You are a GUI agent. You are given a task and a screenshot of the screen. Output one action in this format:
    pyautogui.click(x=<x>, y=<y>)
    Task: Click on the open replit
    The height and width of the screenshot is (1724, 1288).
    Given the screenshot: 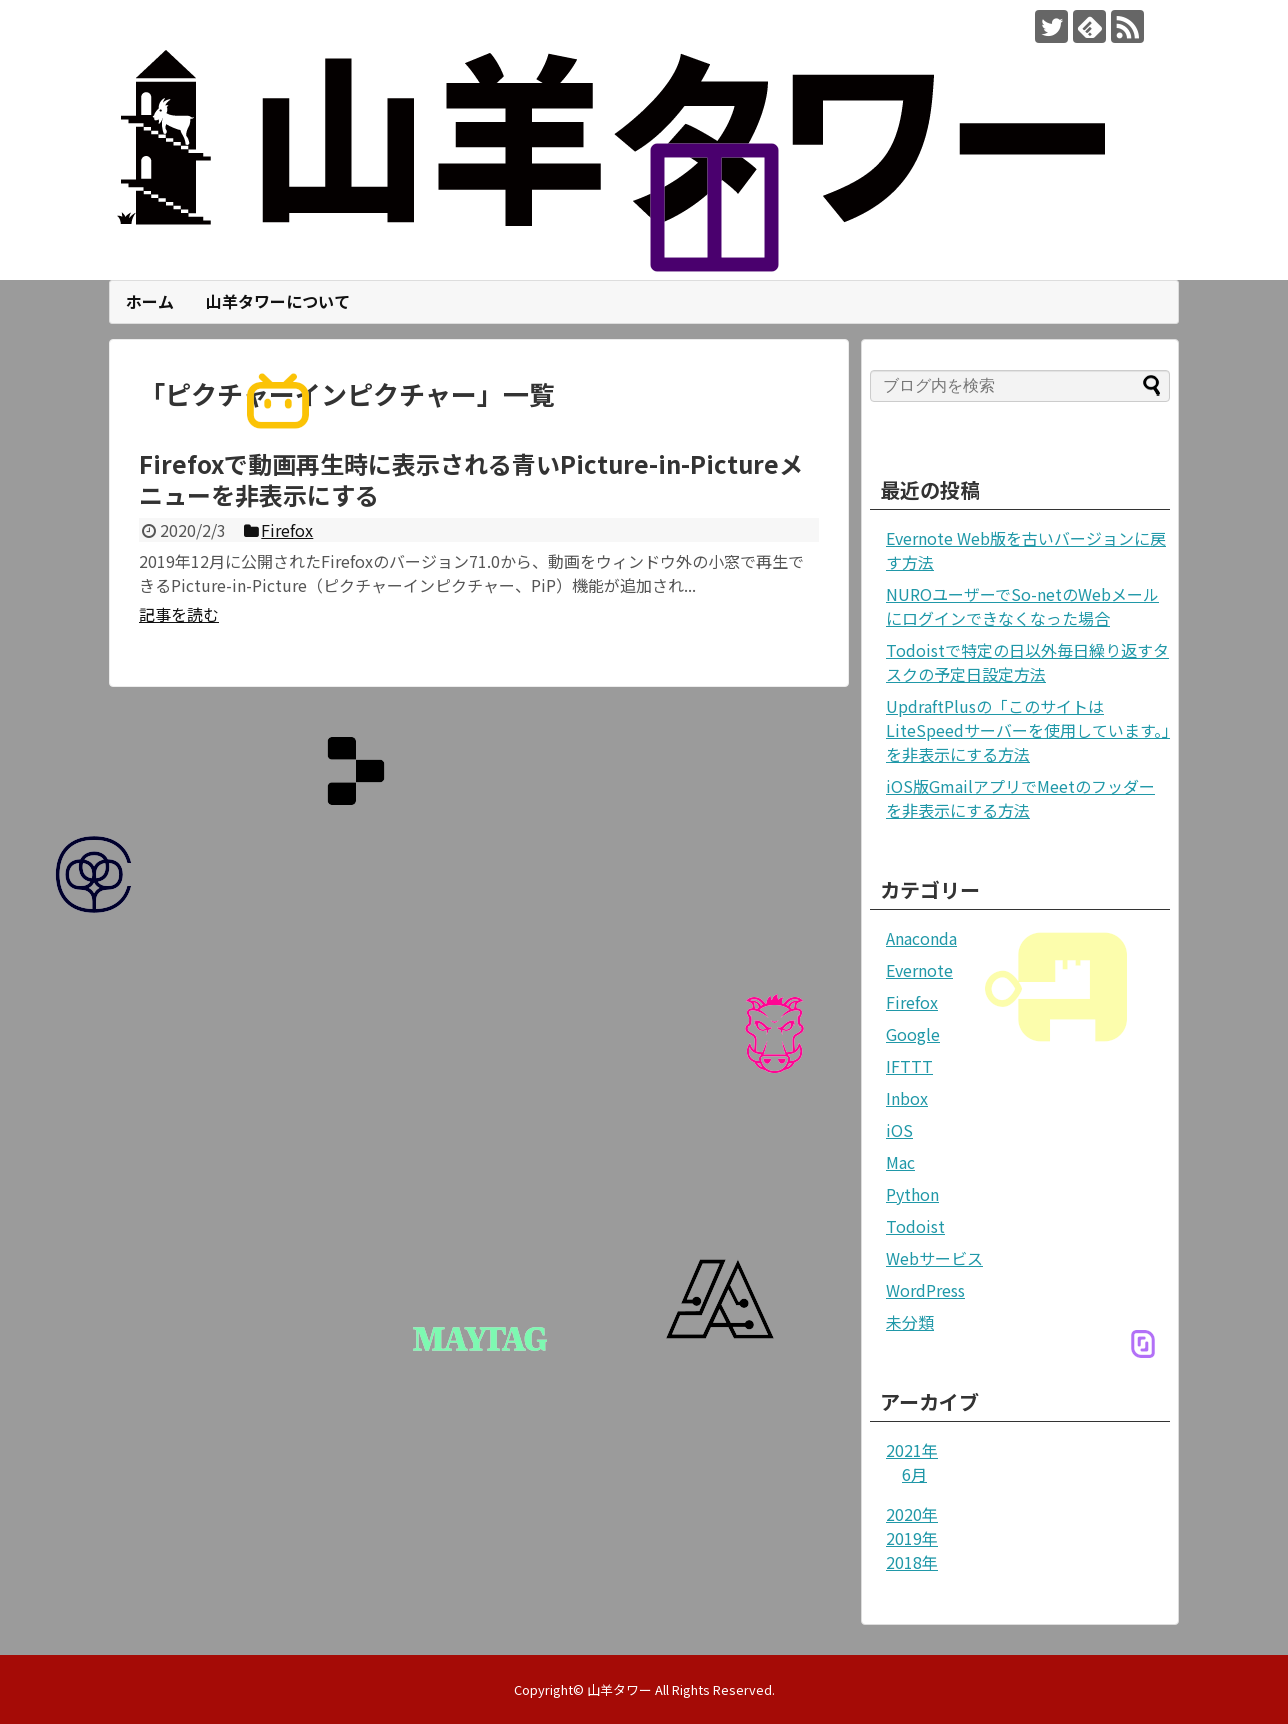 What is the action you would take?
    pyautogui.click(x=356, y=771)
    